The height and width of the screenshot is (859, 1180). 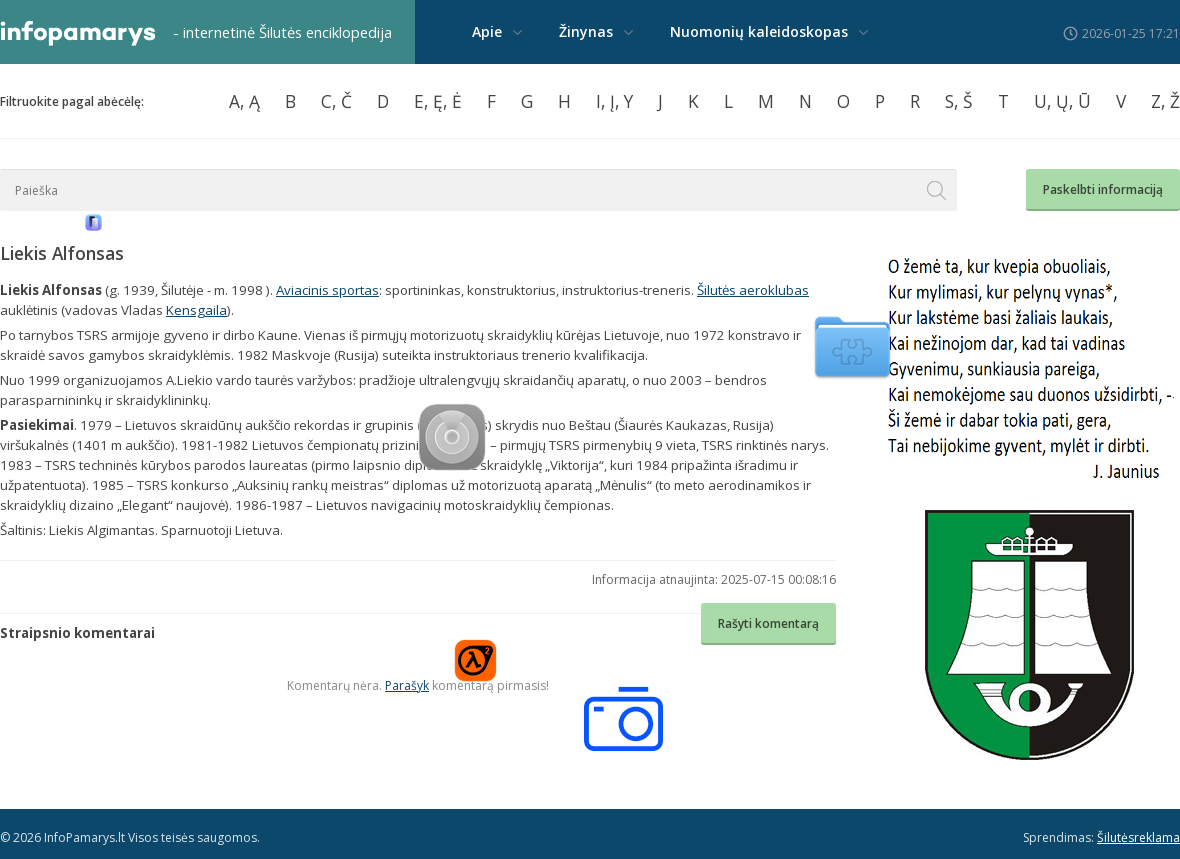 I want to click on open Find My app to locate devices or people, so click(x=452, y=437).